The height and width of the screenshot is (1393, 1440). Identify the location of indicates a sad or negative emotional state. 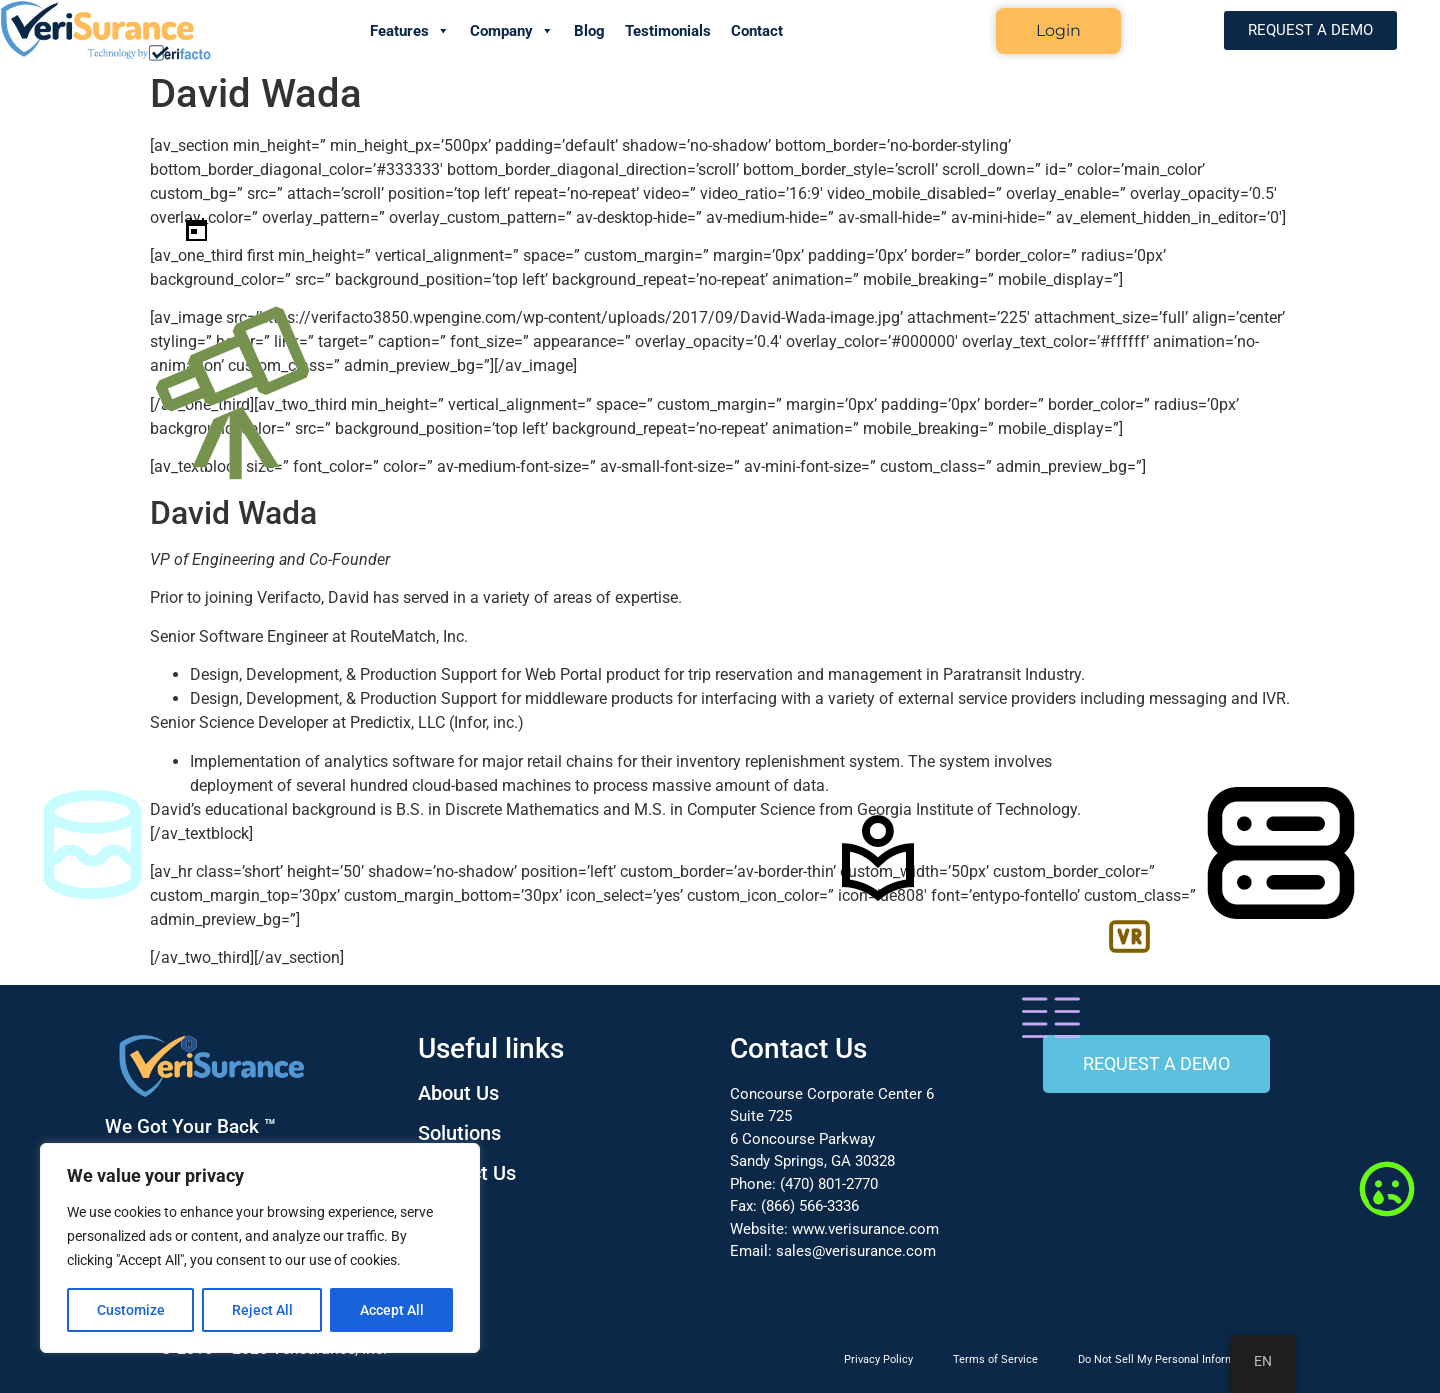
(1387, 1189).